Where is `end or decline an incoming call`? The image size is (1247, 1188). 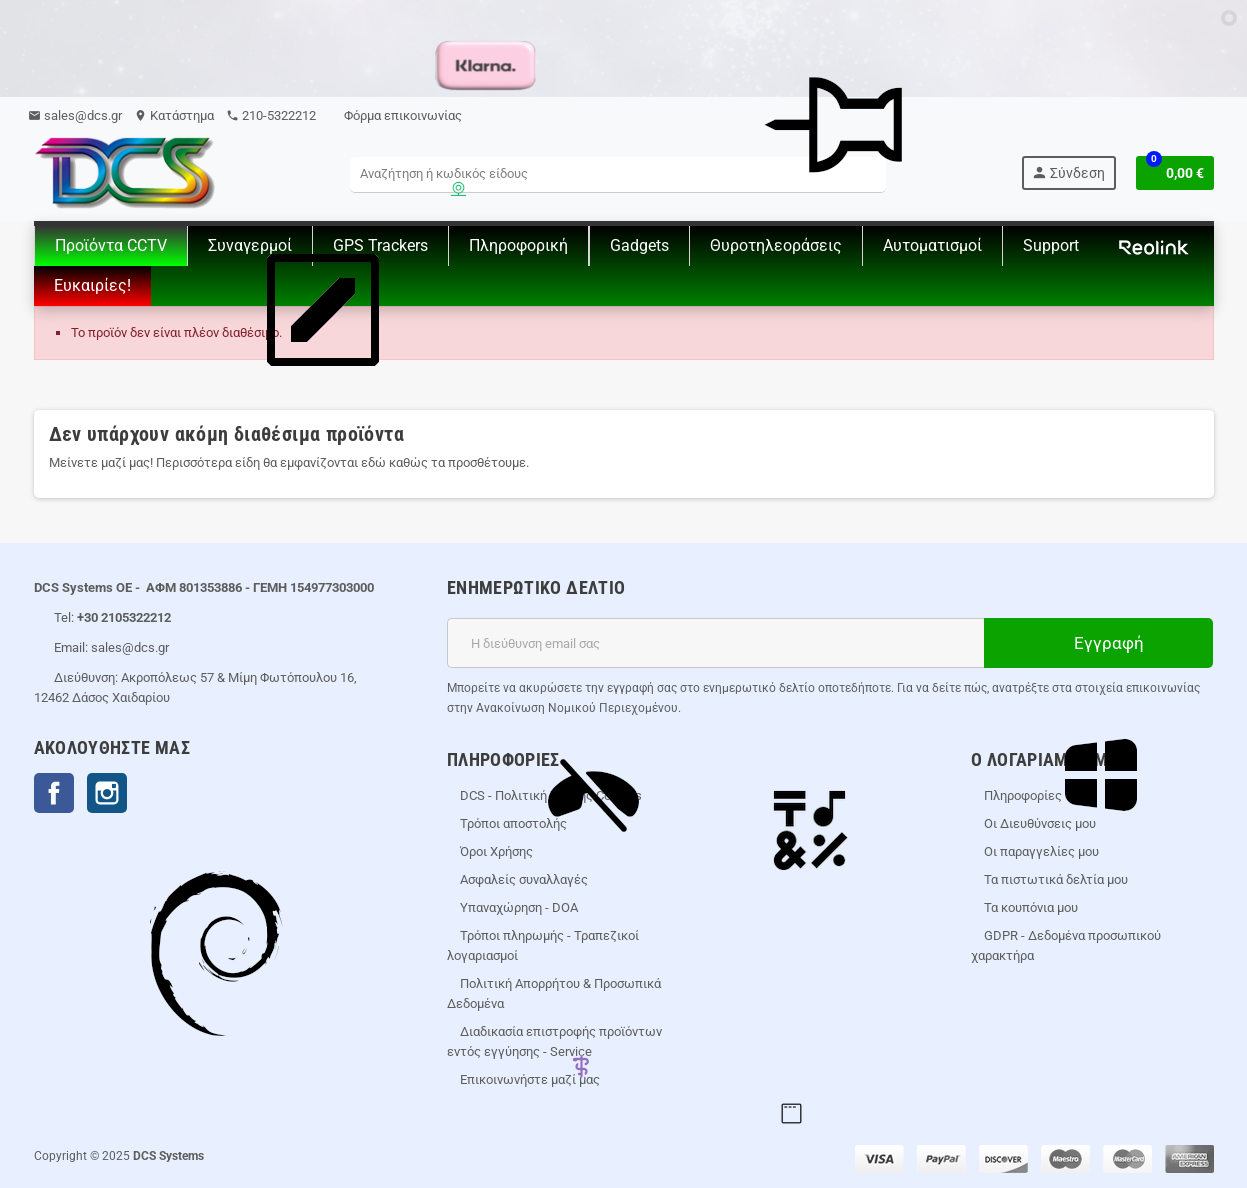
end or decline an incoming call is located at coordinates (593, 795).